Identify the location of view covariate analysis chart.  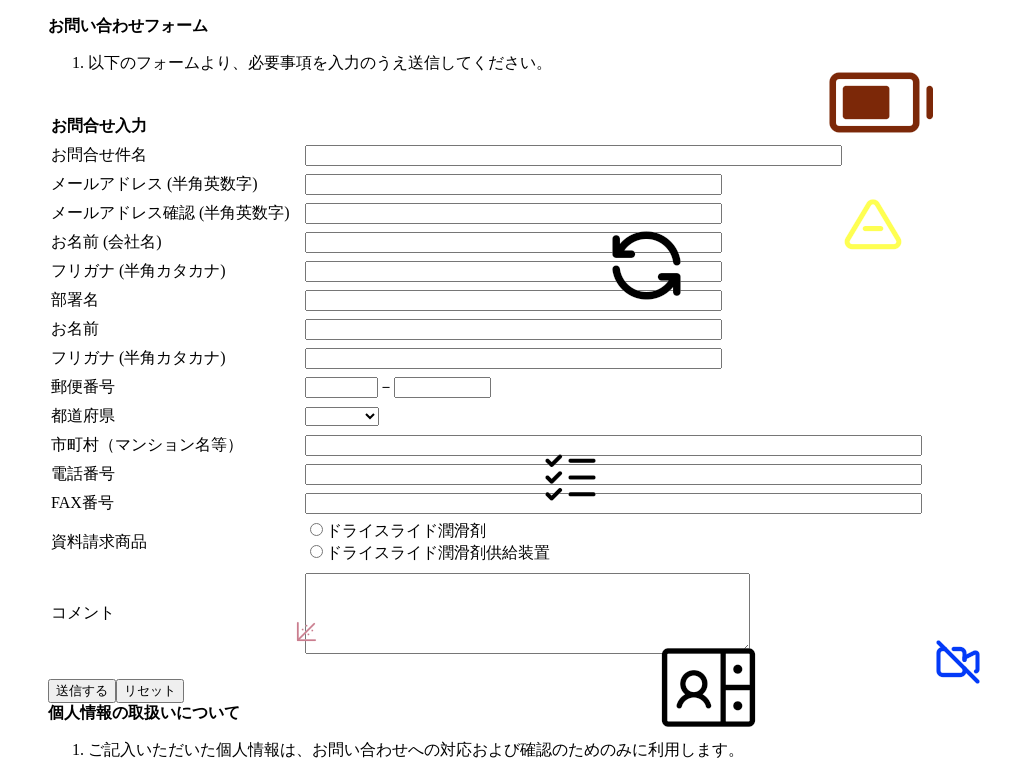
(306, 631).